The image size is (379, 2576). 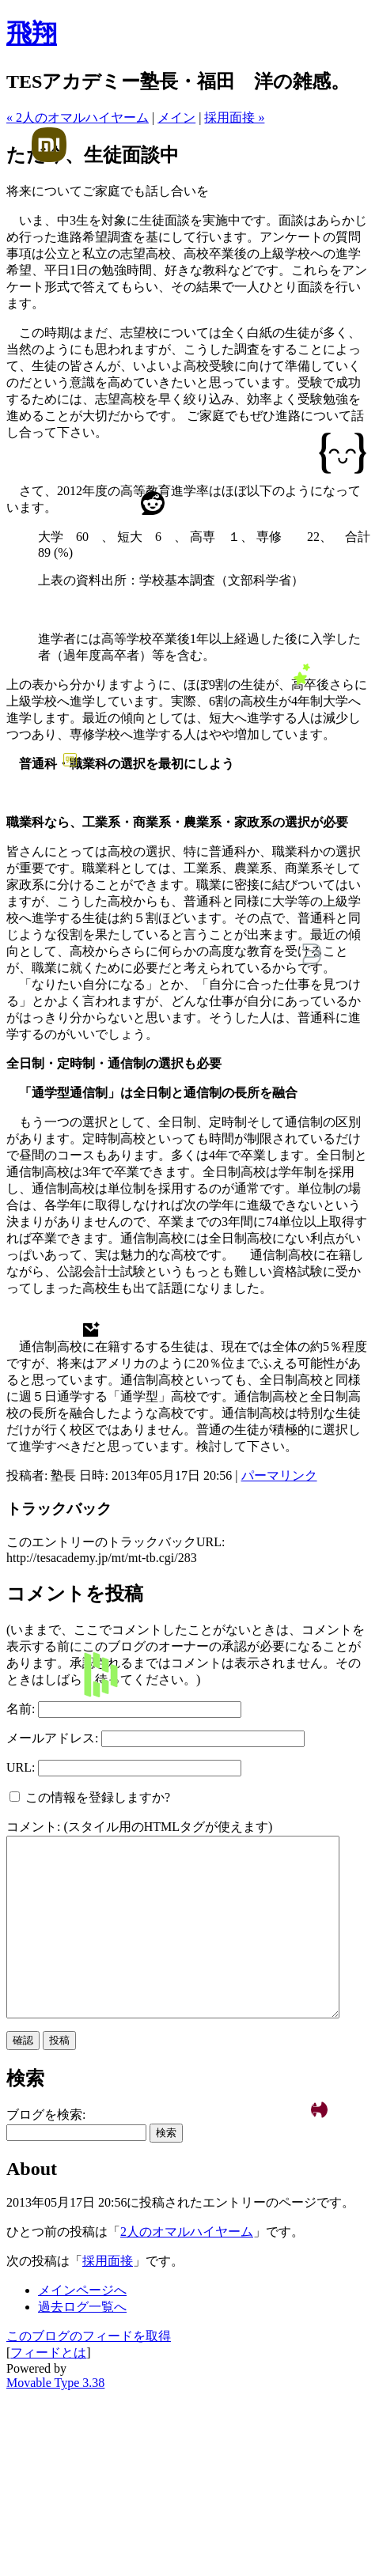 What do you see at coordinates (70, 759) in the screenshot?
I see `general motors company logo` at bounding box center [70, 759].